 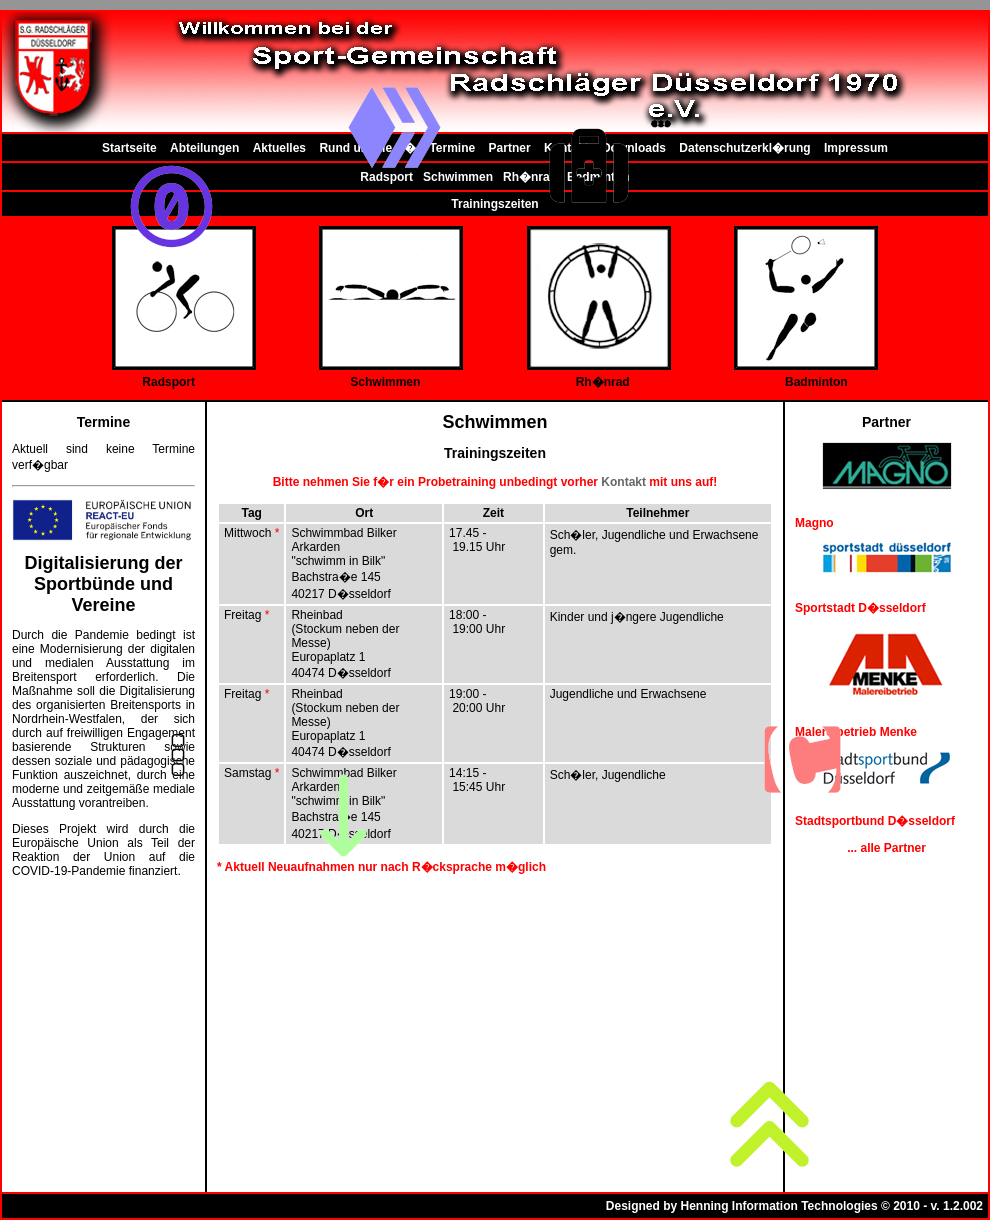 What do you see at coordinates (394, 127) in the screenshot?
I see `hive blockchain platform logo` at bounding box center [394, 127].